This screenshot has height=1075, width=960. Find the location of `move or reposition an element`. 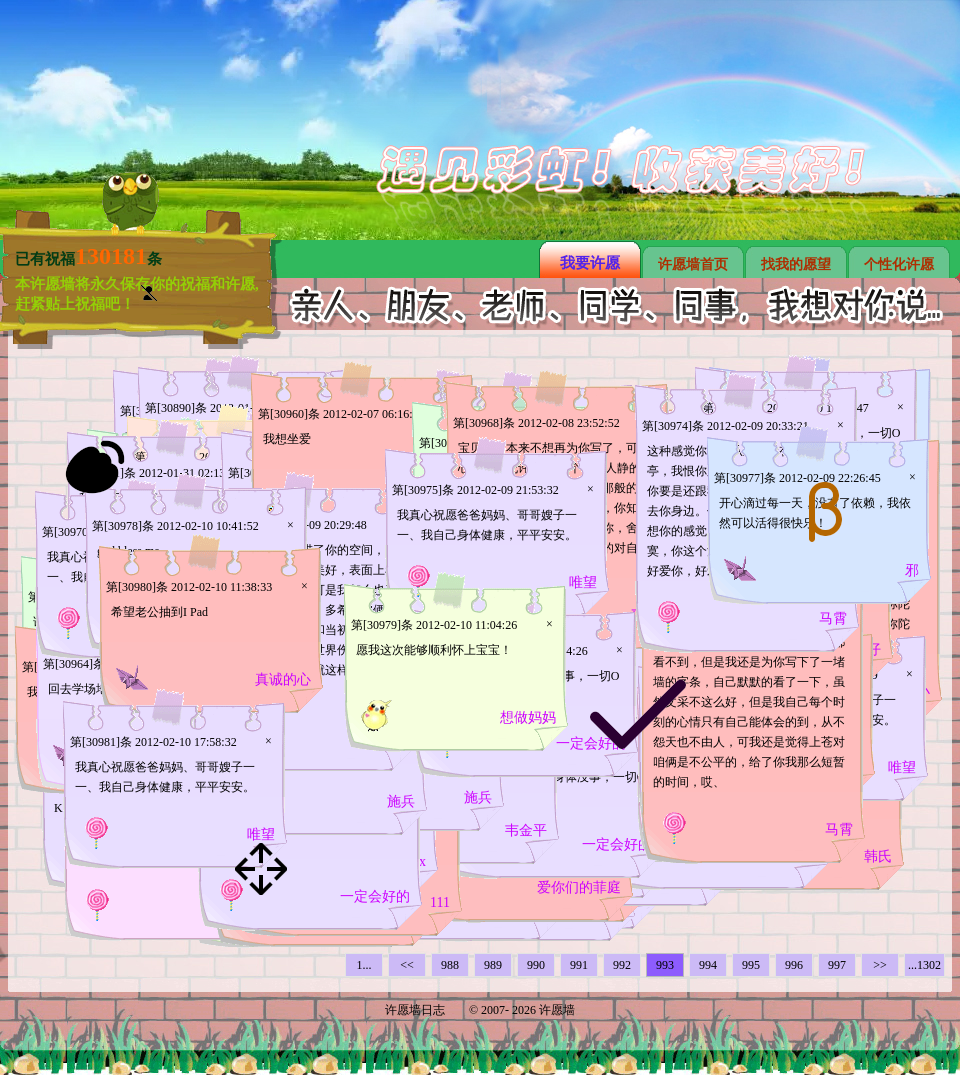

move or reposition an element is located at coordinates (261, 871).